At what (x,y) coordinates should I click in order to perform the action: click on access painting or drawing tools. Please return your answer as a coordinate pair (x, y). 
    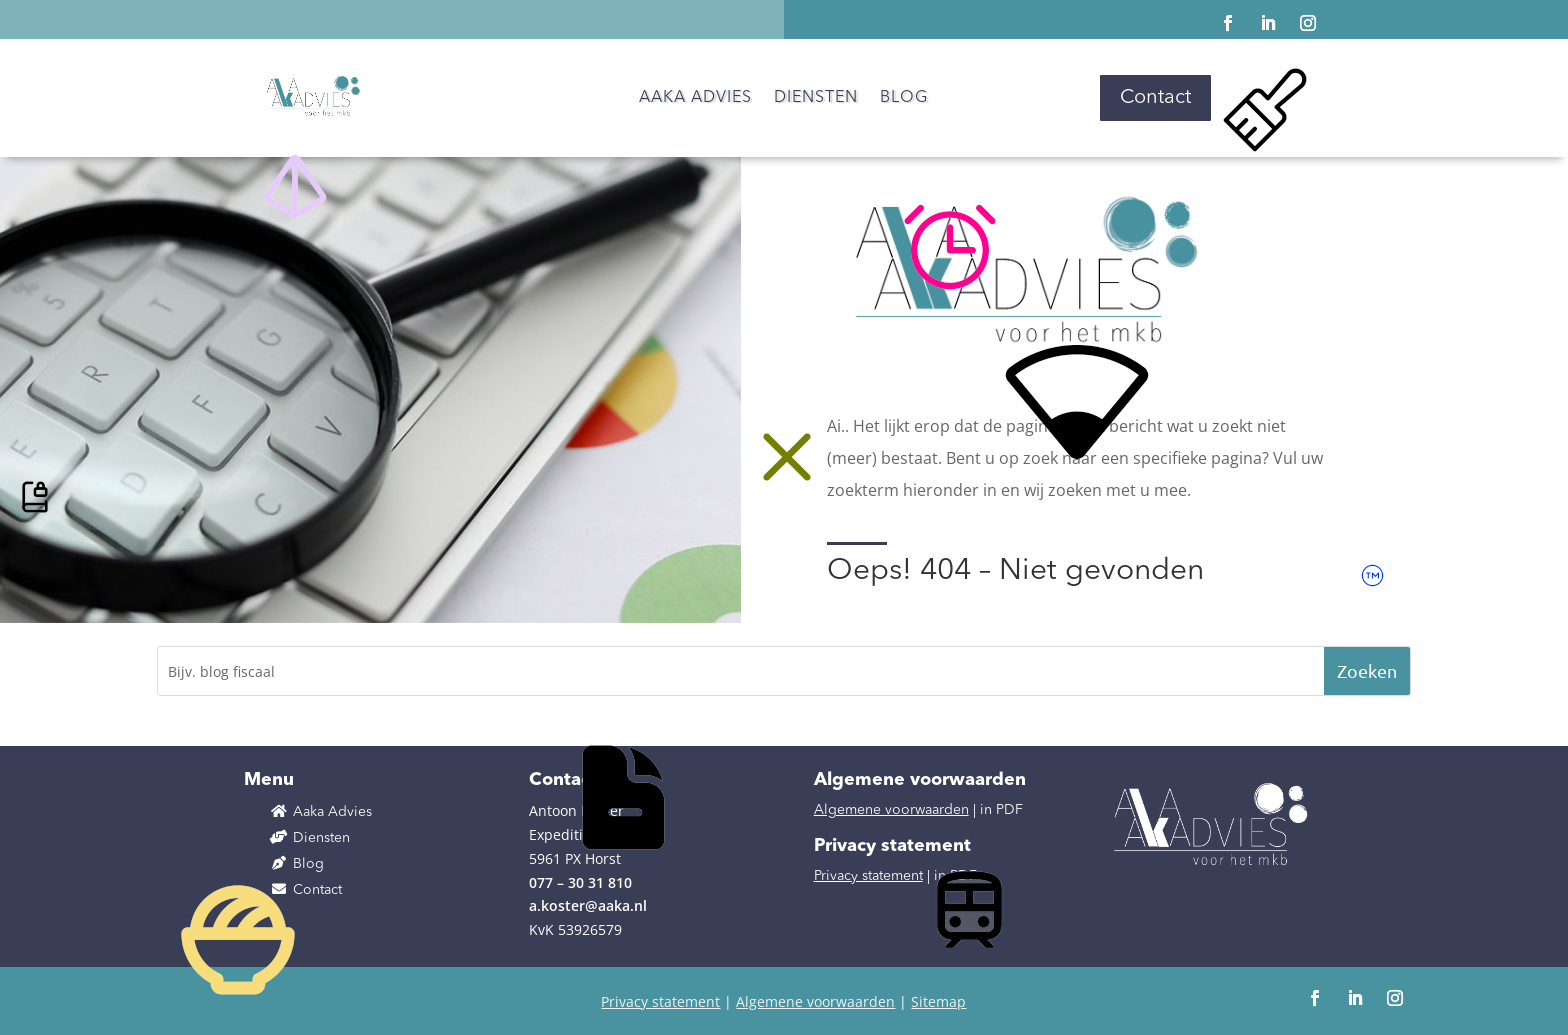
    Looking at the image, I should click on (1266, 108).